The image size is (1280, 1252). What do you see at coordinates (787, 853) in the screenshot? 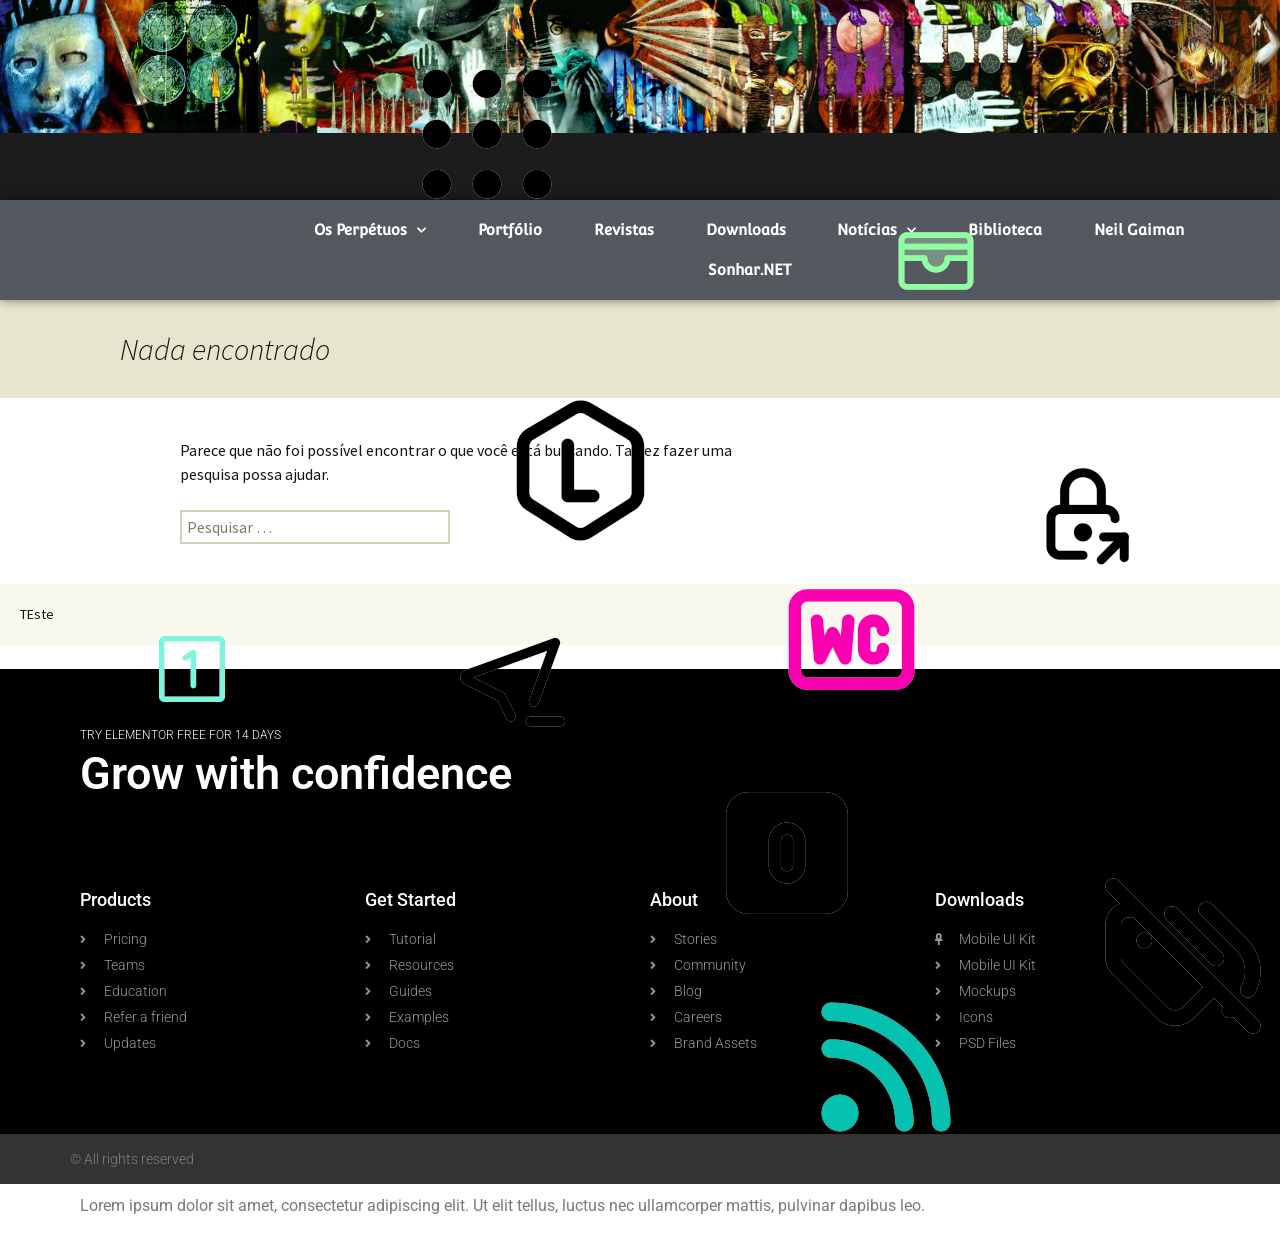
I see `indicates zero items or empty count` at bounding box center [787, 853].